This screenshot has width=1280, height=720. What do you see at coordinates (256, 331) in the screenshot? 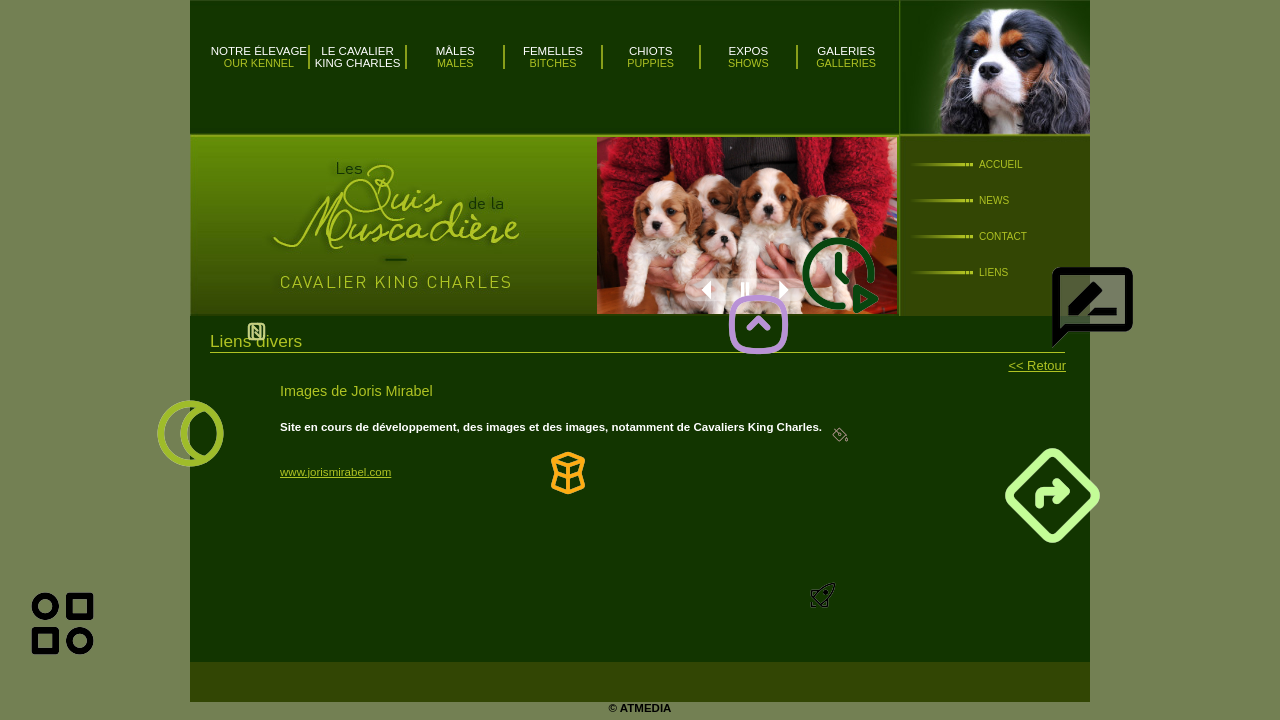
I see `tap to enable NFC for contactless payments` at bounding box center [256, 331].